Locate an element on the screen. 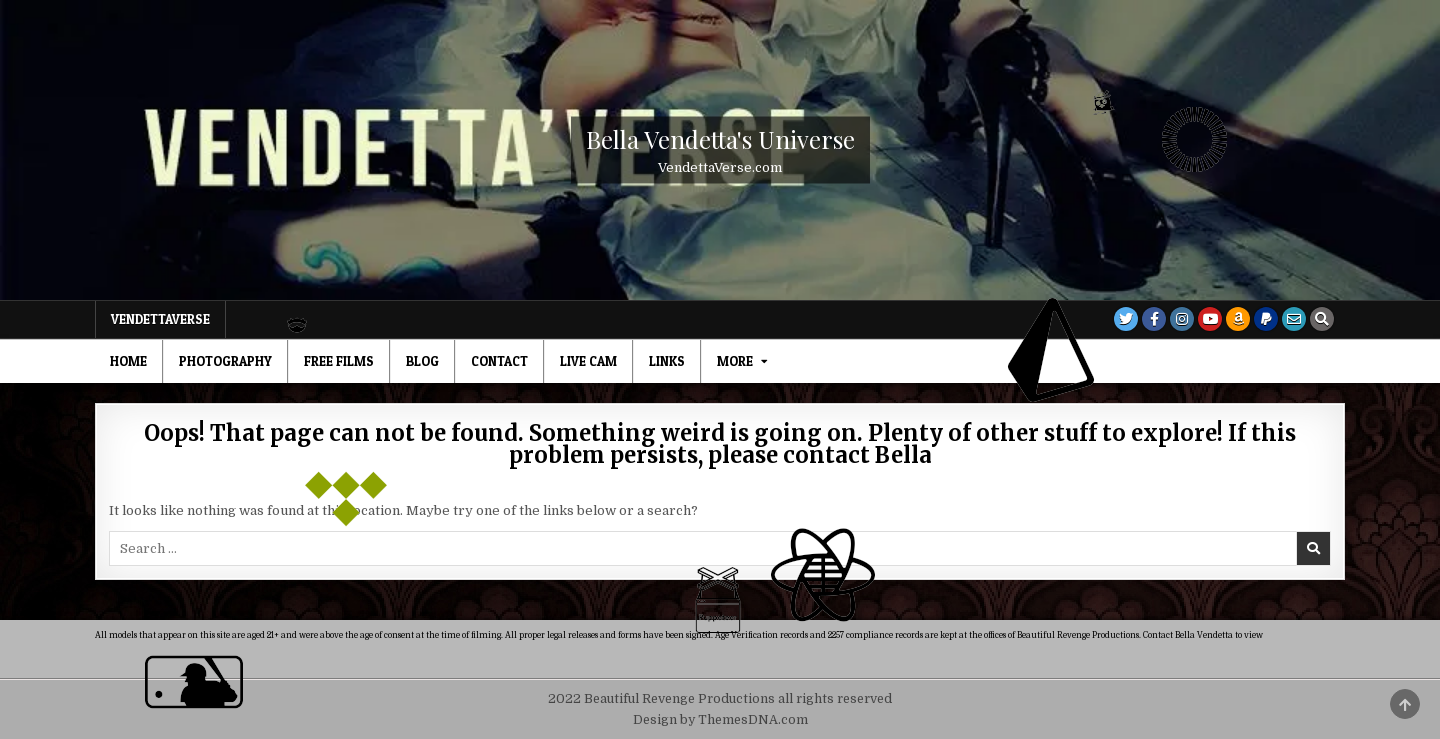 The width and height of the screenshot is (1440, 739). photon logo is located at coordinates (1194, 139).